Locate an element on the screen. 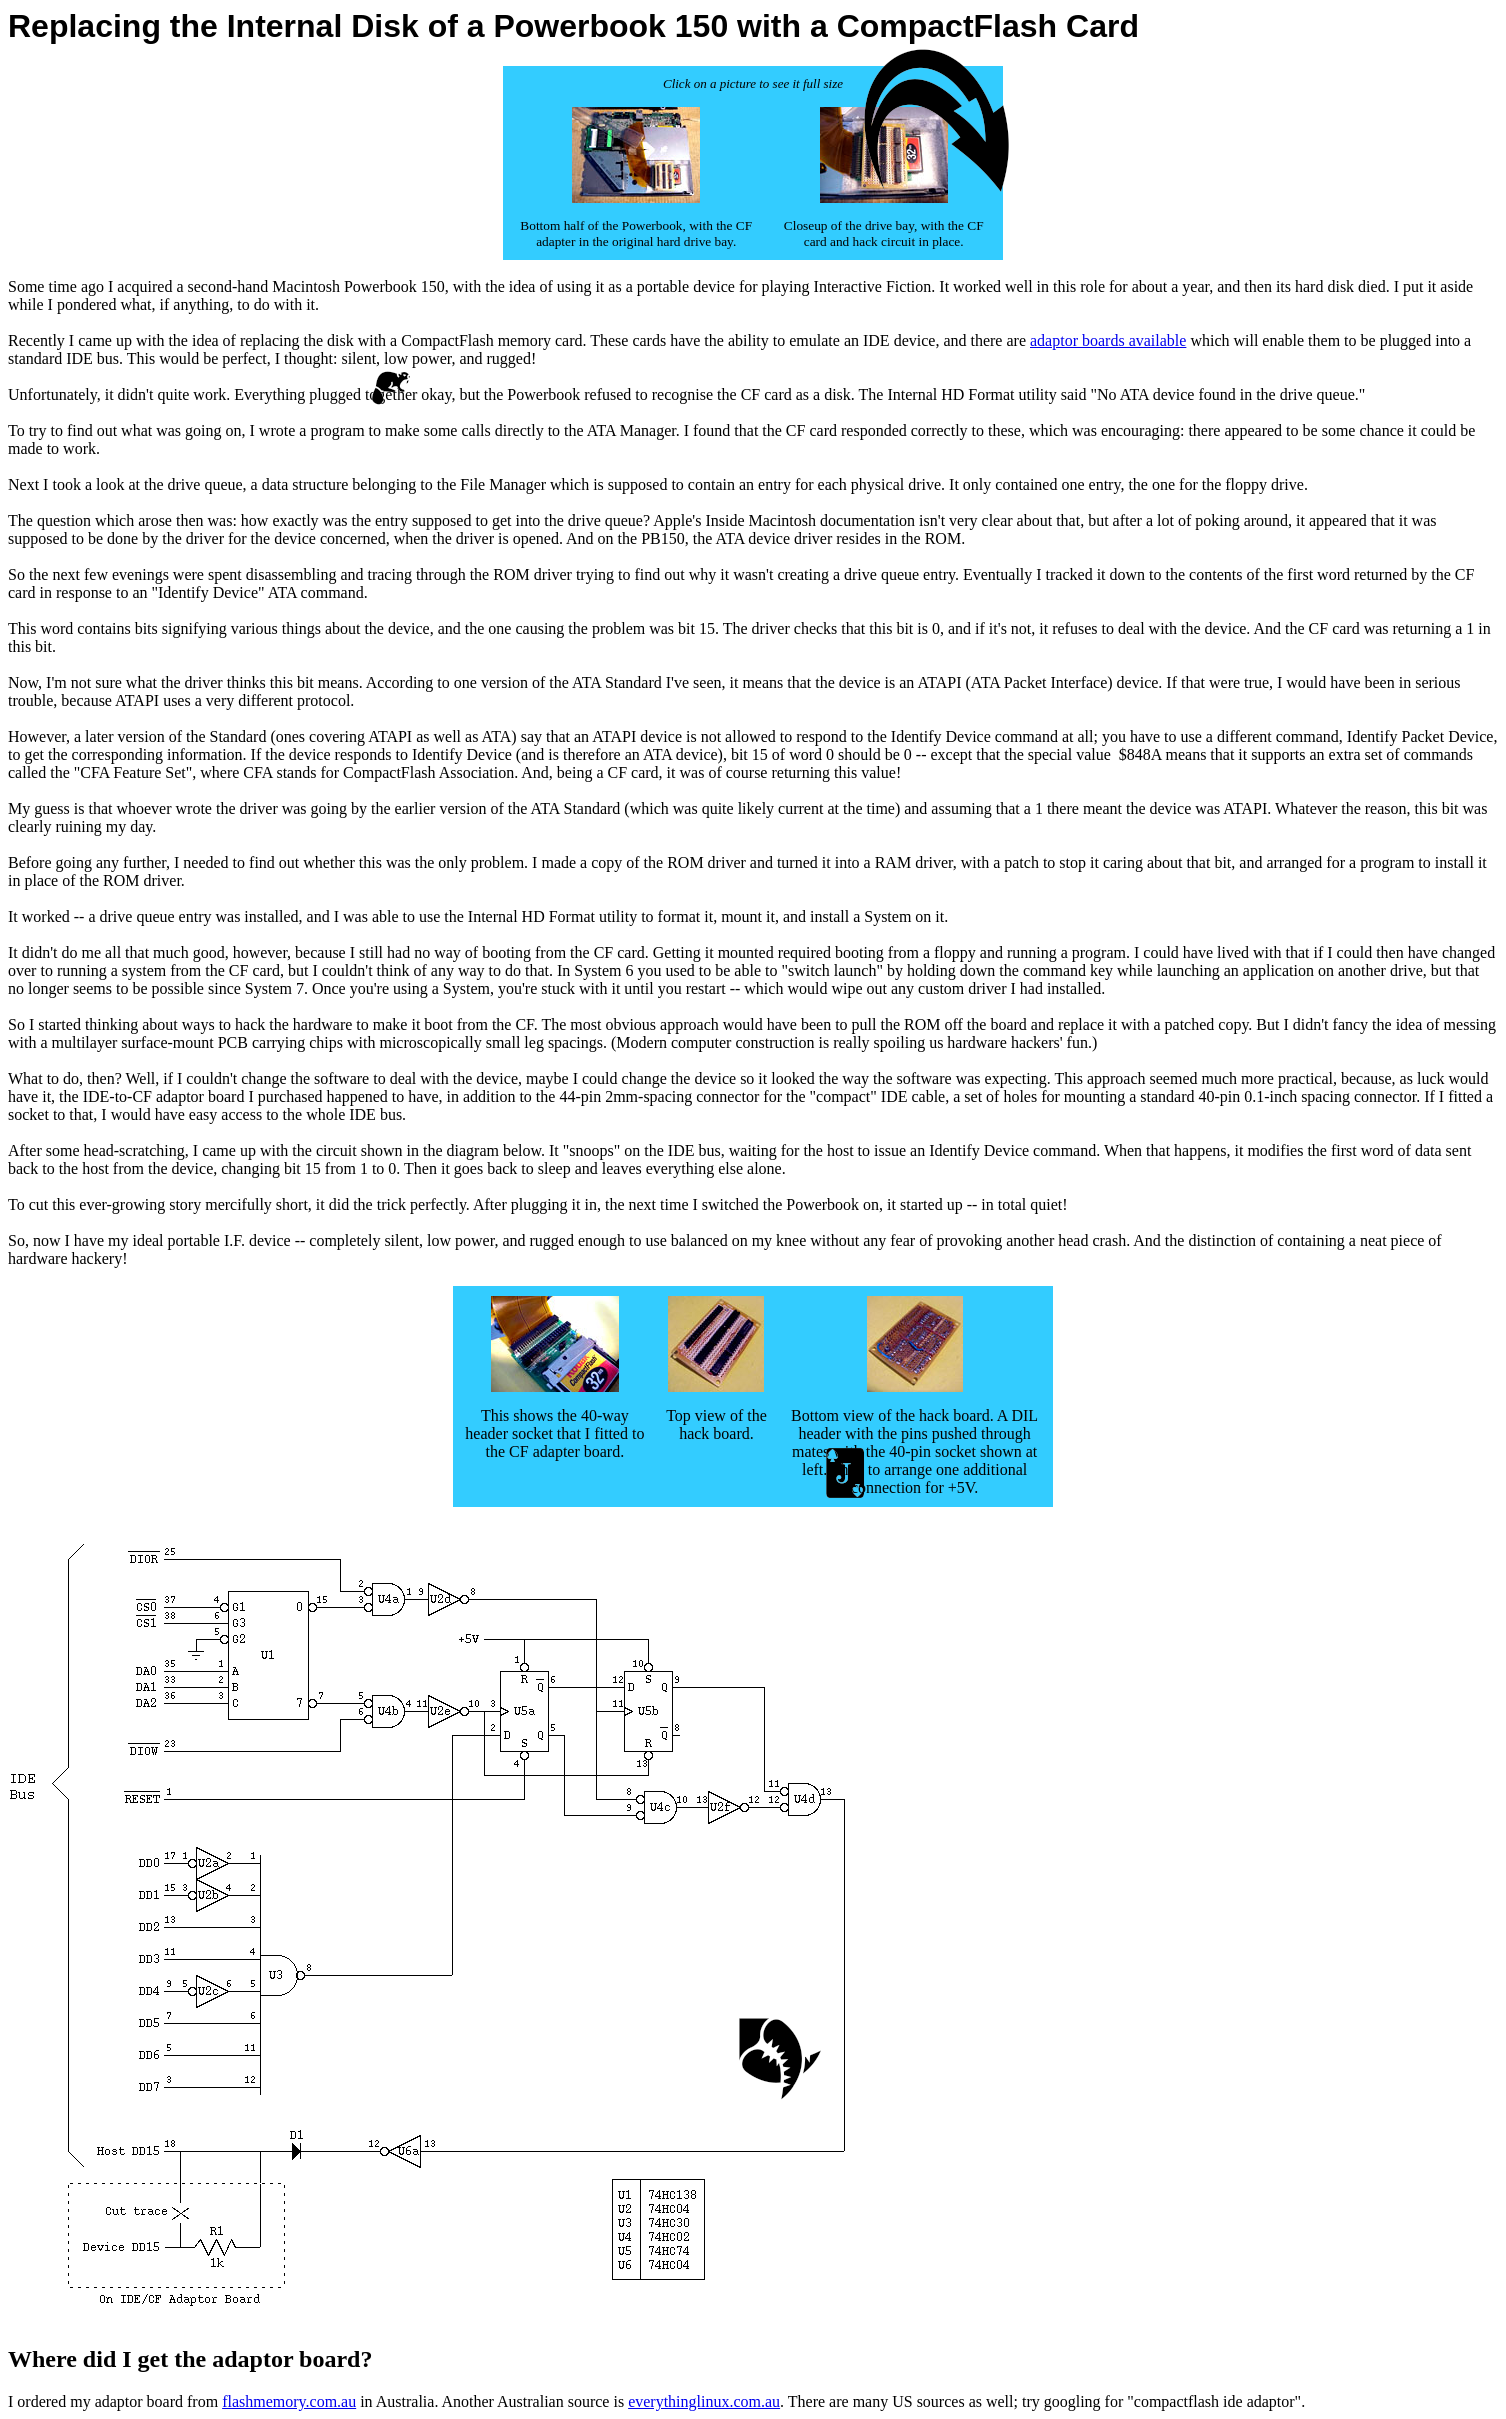  initiate a claw attack or slash ability is located at coordinates (780, 2059).